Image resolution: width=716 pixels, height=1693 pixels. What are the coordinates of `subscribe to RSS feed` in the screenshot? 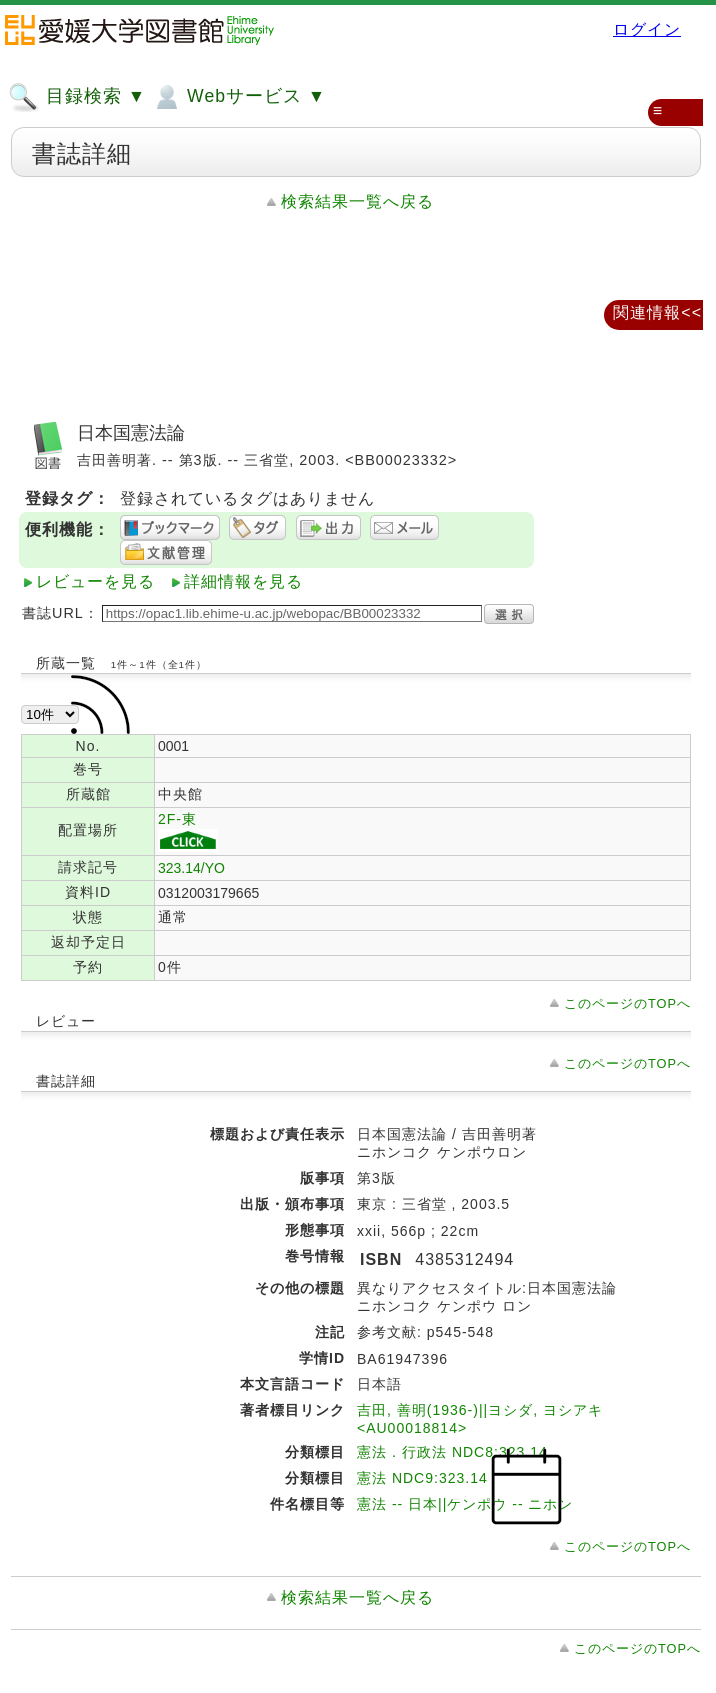 It's located at (96, 709).